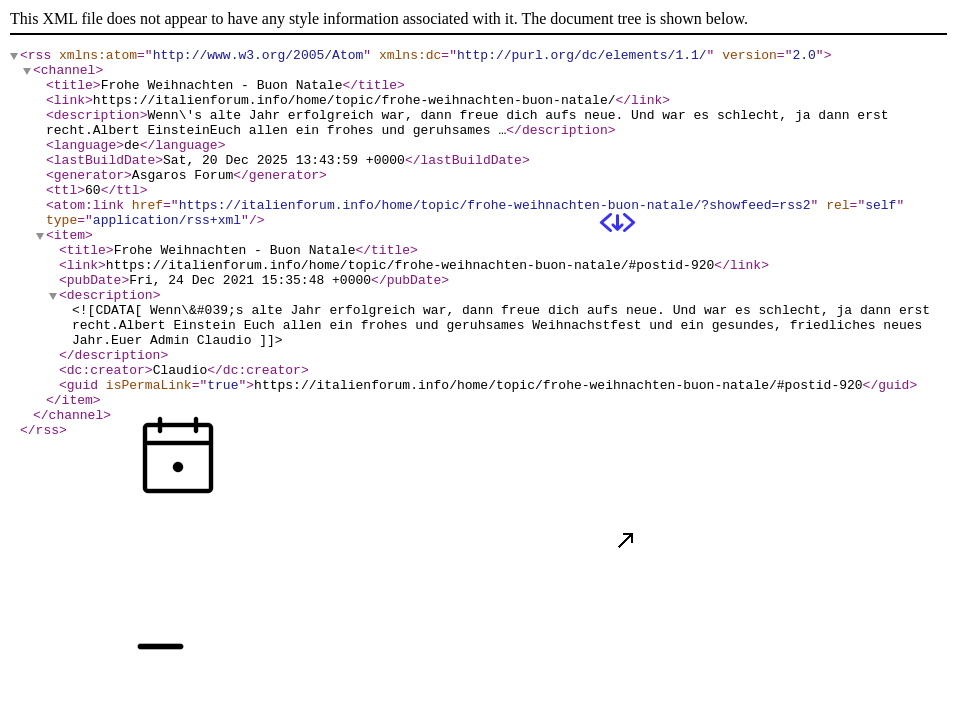 This screenshot has width=957, height=720. Describe the element at coordinates (160, 646) in the screenshot. I see `decrease quantity or value` at that location.